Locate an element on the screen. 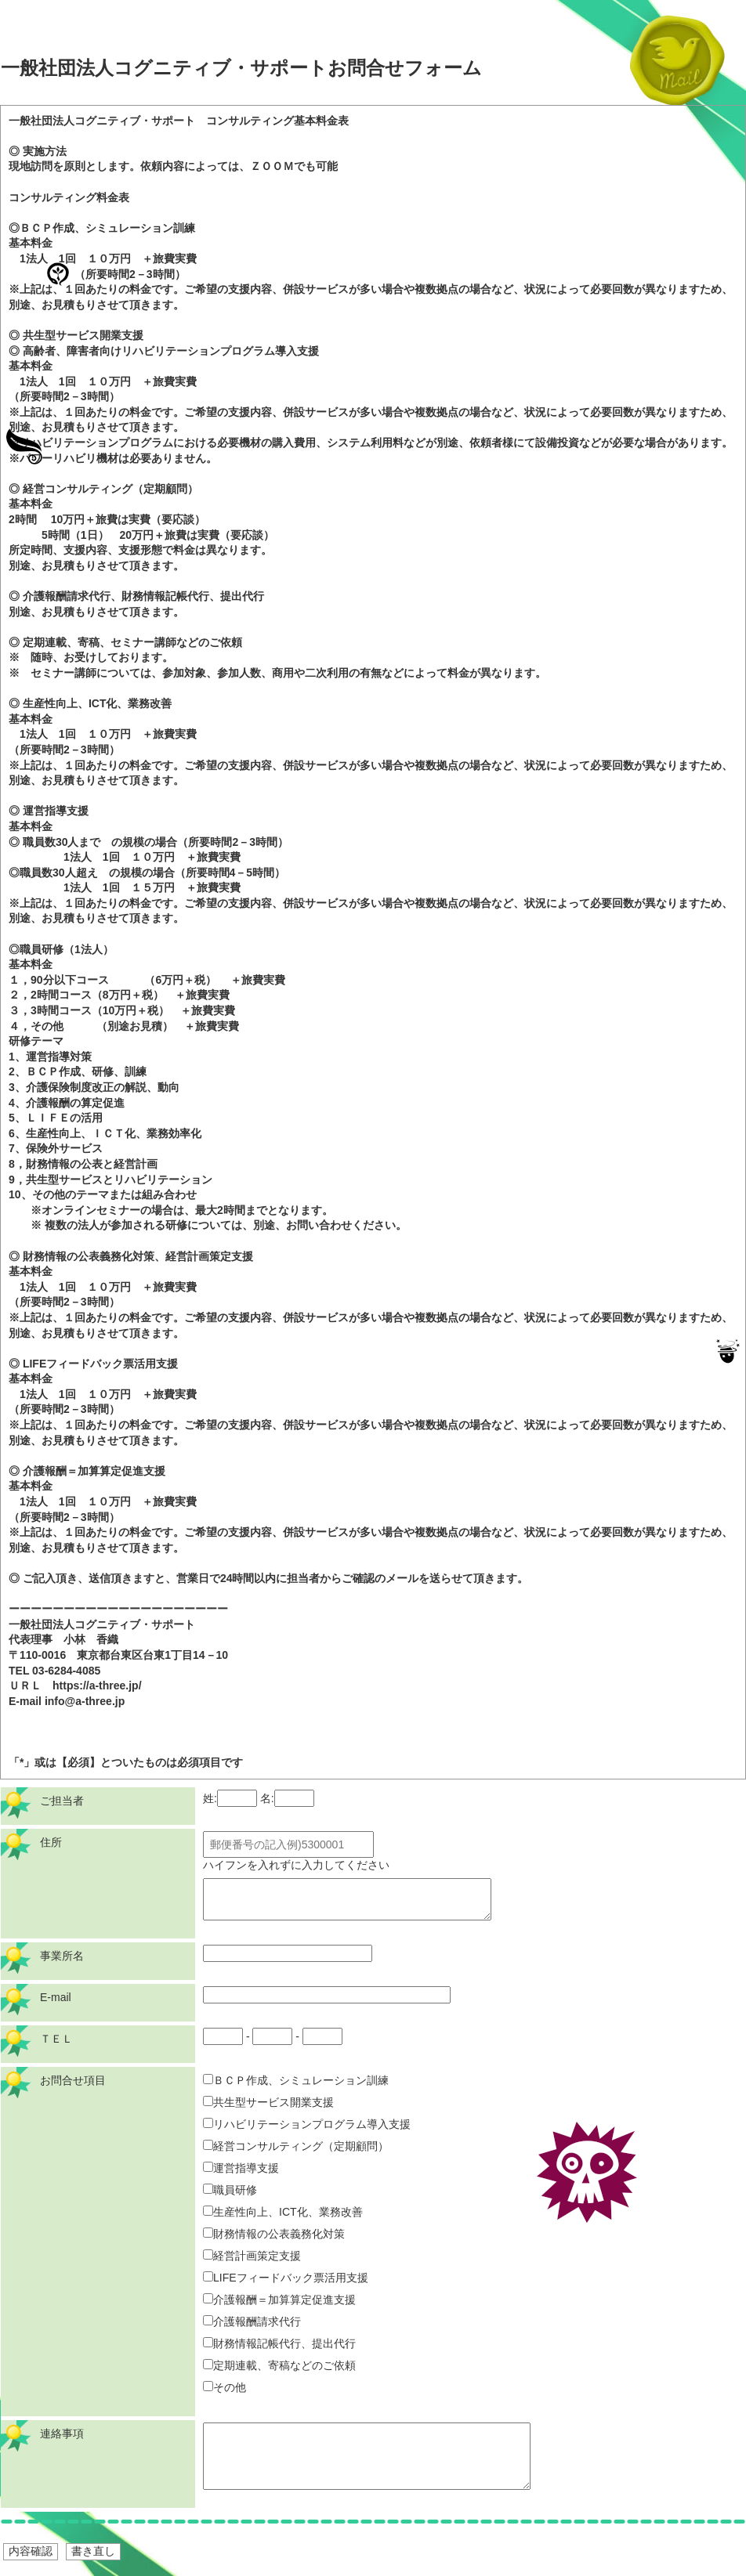 The image size is (746, 2576). indicates a knockout or dizzy state in gameplay is located at coordinates (728, 1351).